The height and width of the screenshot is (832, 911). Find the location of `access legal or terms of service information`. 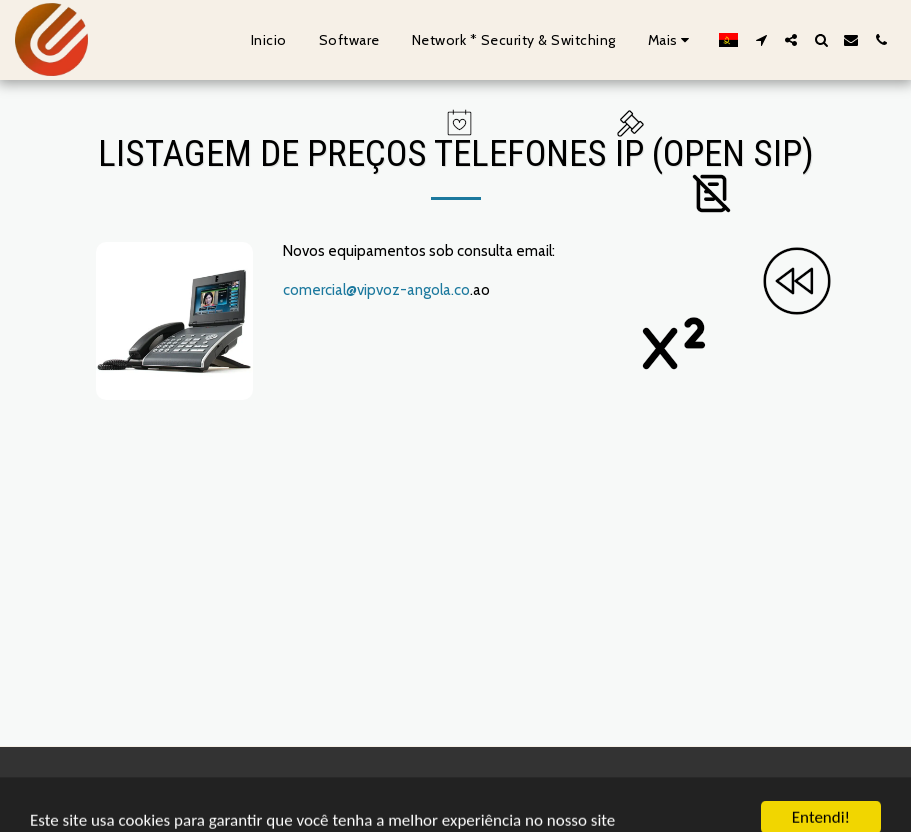

access legal or terms of service information is located at coordinates (629, 124).